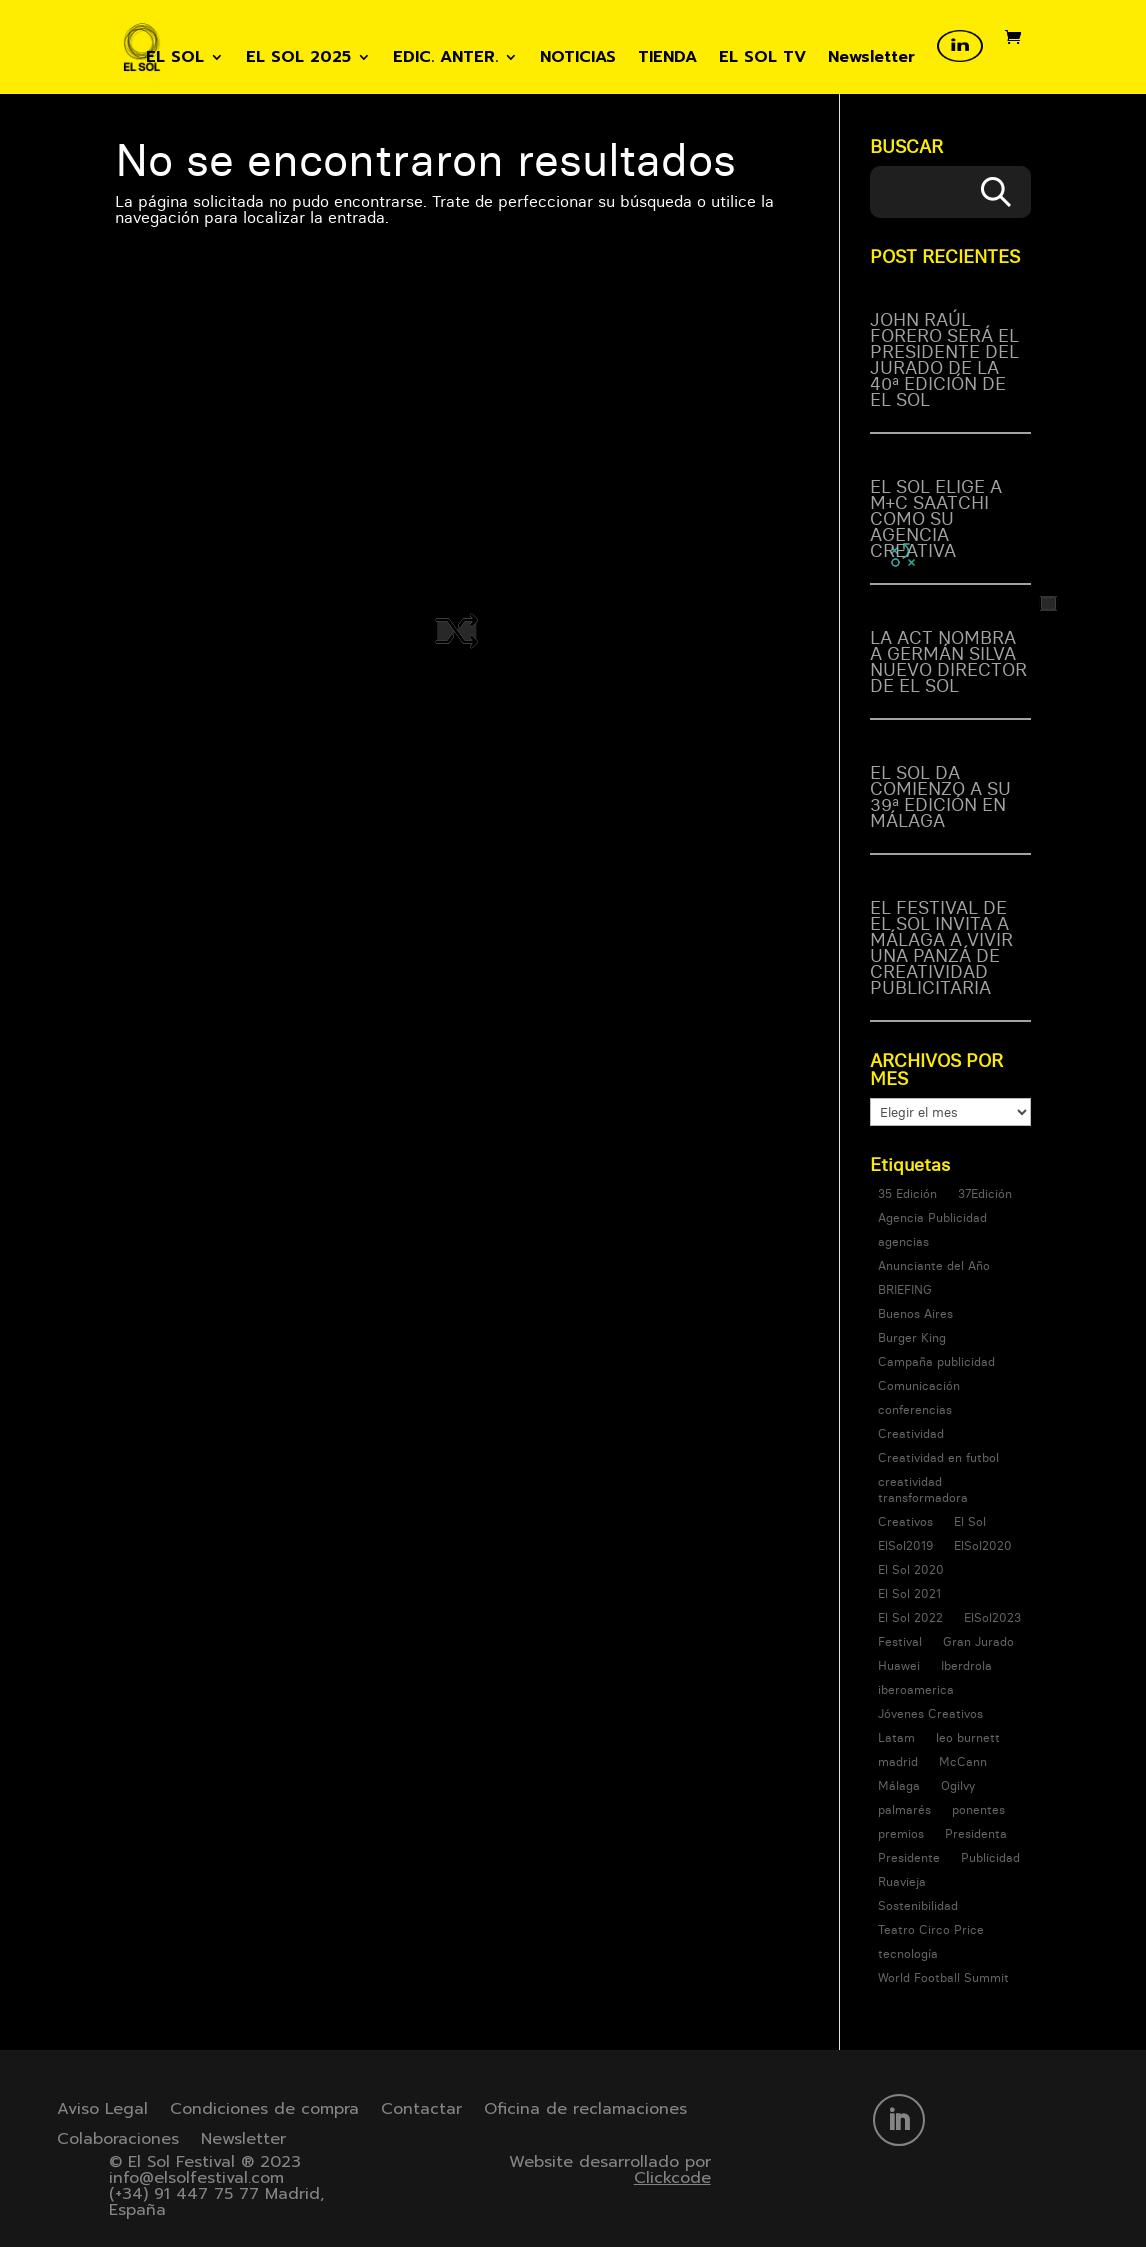 This screenshot has width=1146, height=2247. Describe the element at coordinates (1048, 603) in the screenshot. I see `represents a container or frame element` at that location.